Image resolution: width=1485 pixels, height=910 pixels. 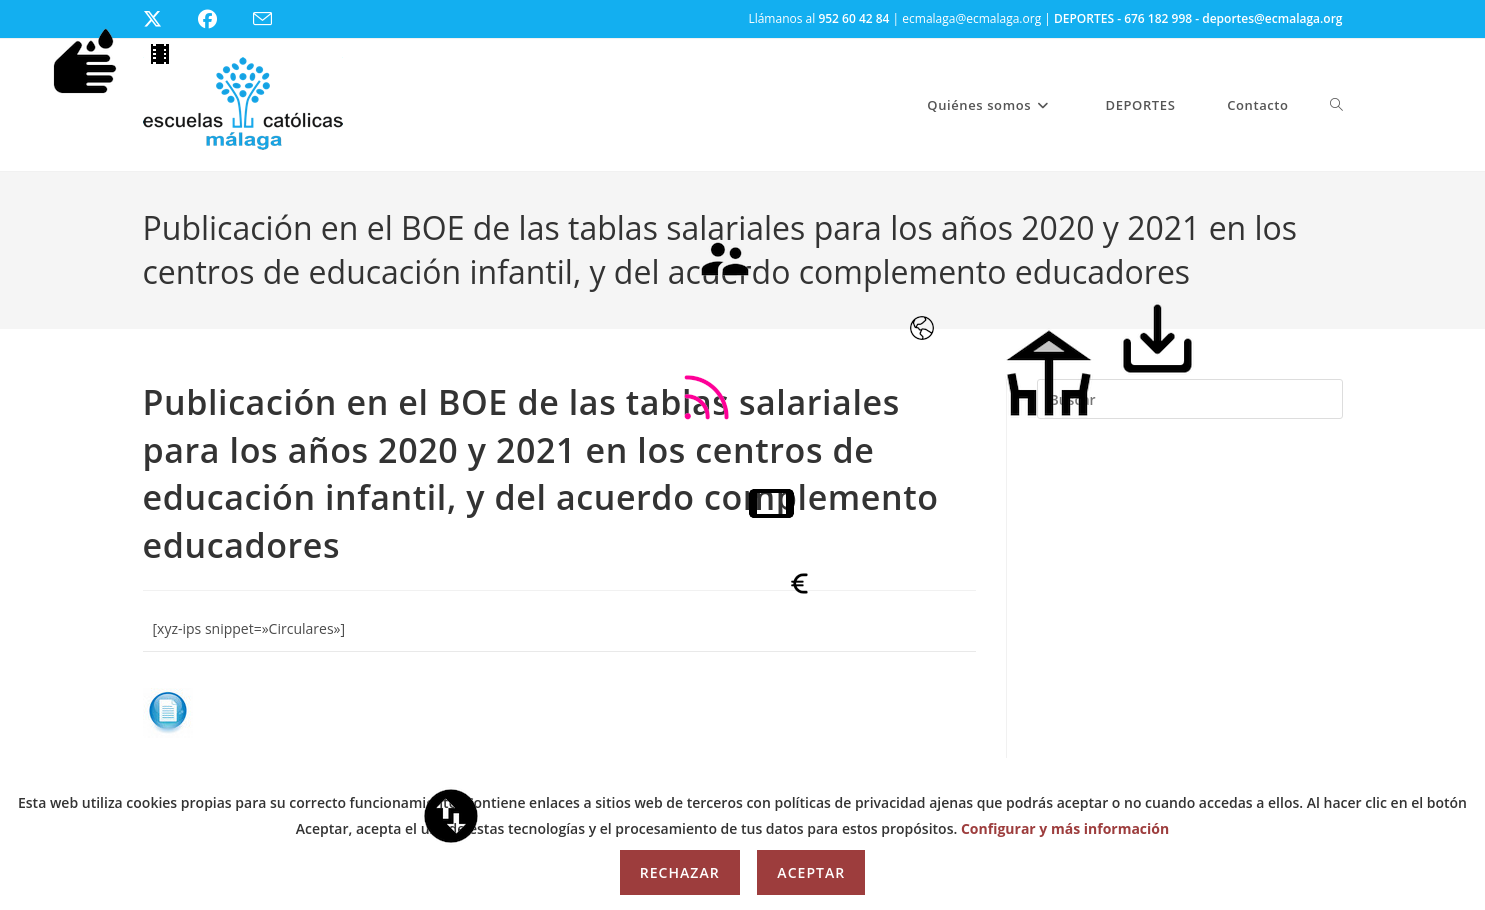 I want to click on access outdoor deck or patio settings, so click(x=1049, y=373).